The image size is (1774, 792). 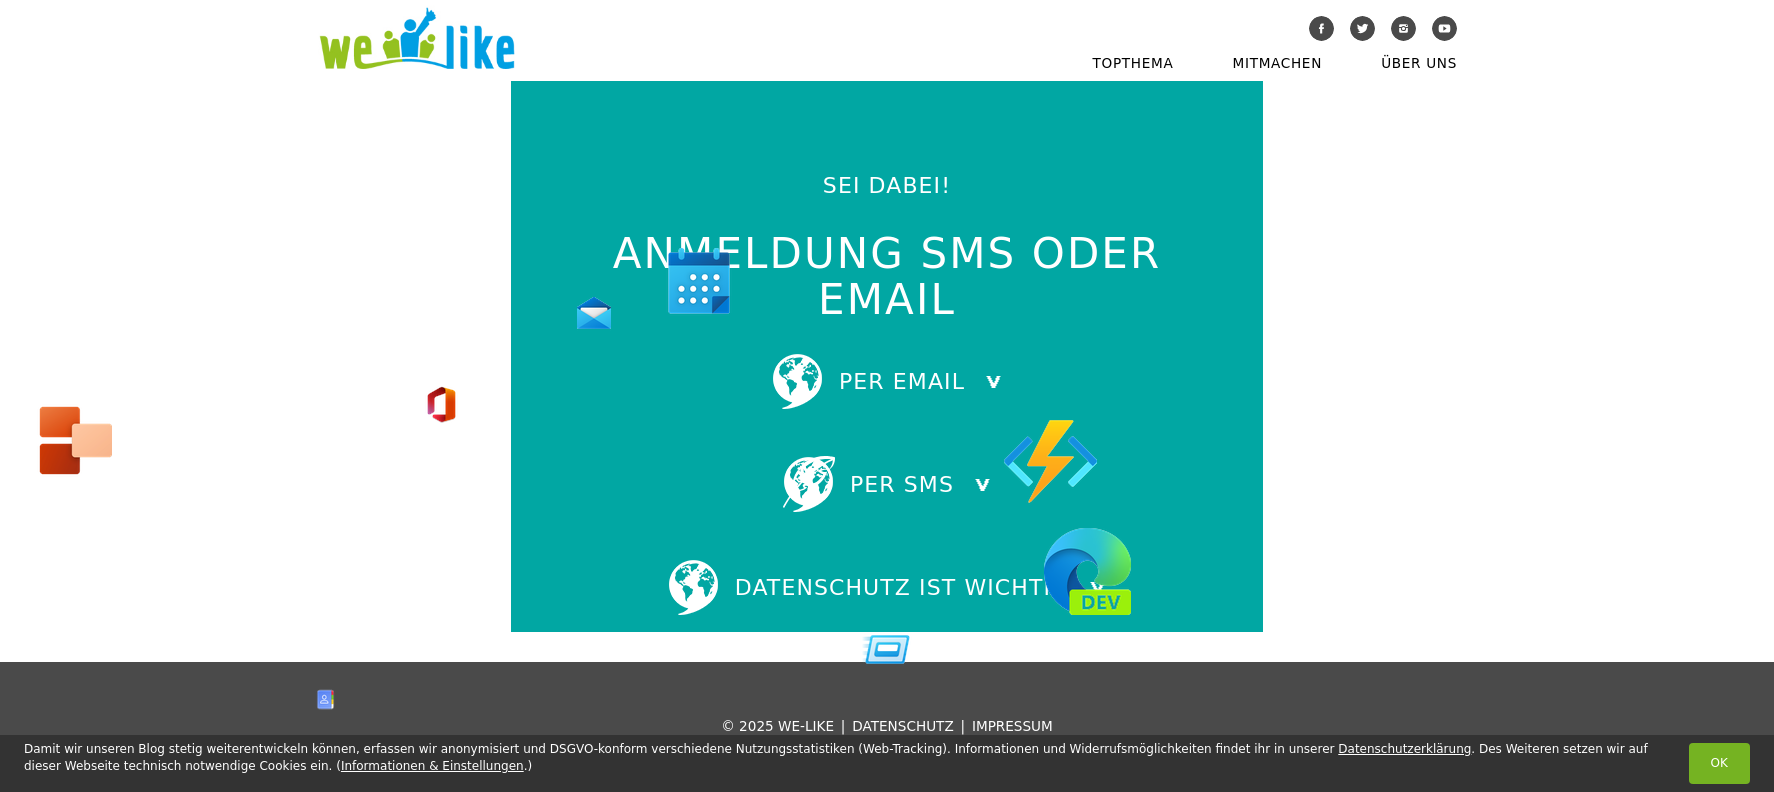 What do you see at coordinates (699, 283) in the screenshot?
I see `open the calendar app` at bounding box center [699, 283].